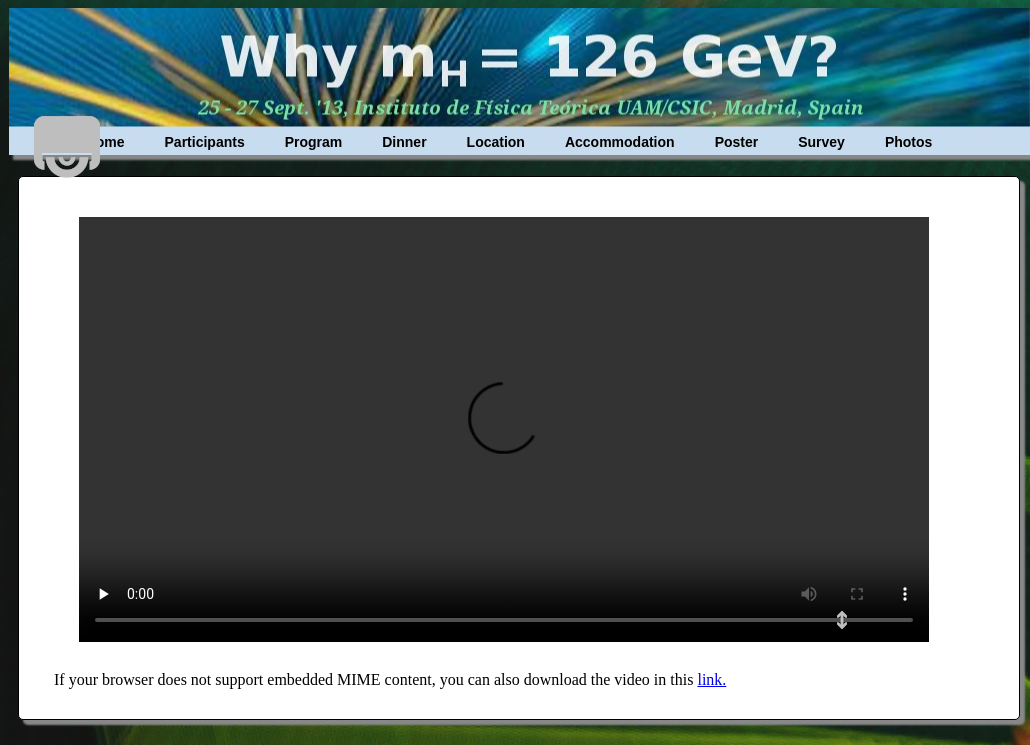 This screenshot has height=745, width=1030. What do you see at coordinates (842, 620) in the screenshot?
I see `flip object vertically` at bounding box center [842, 620].